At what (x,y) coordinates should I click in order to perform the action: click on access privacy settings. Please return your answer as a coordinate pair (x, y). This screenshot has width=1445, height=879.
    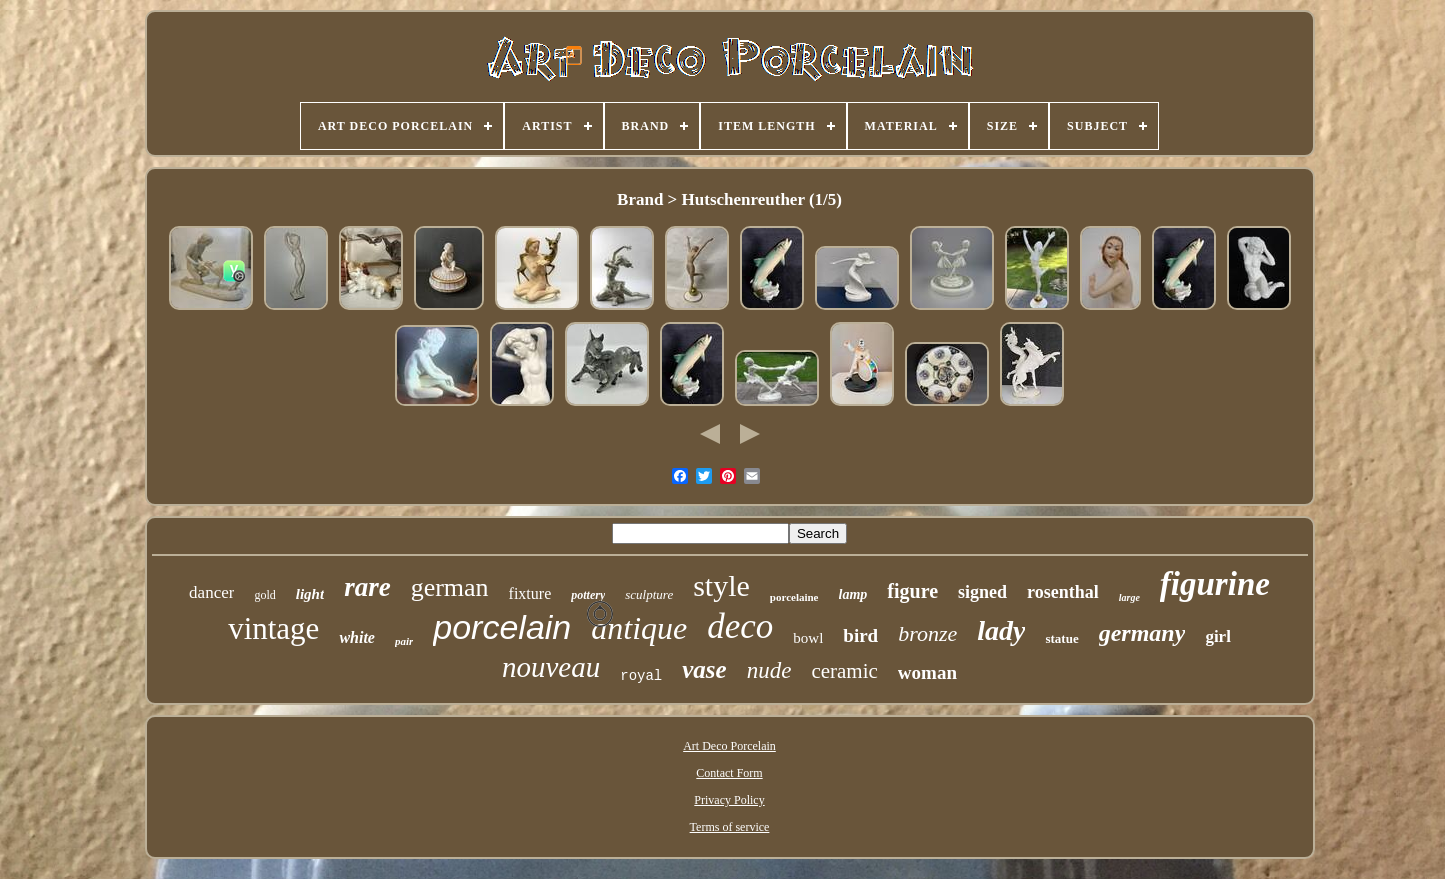
    Looking at the image, I should click on (600, 614).